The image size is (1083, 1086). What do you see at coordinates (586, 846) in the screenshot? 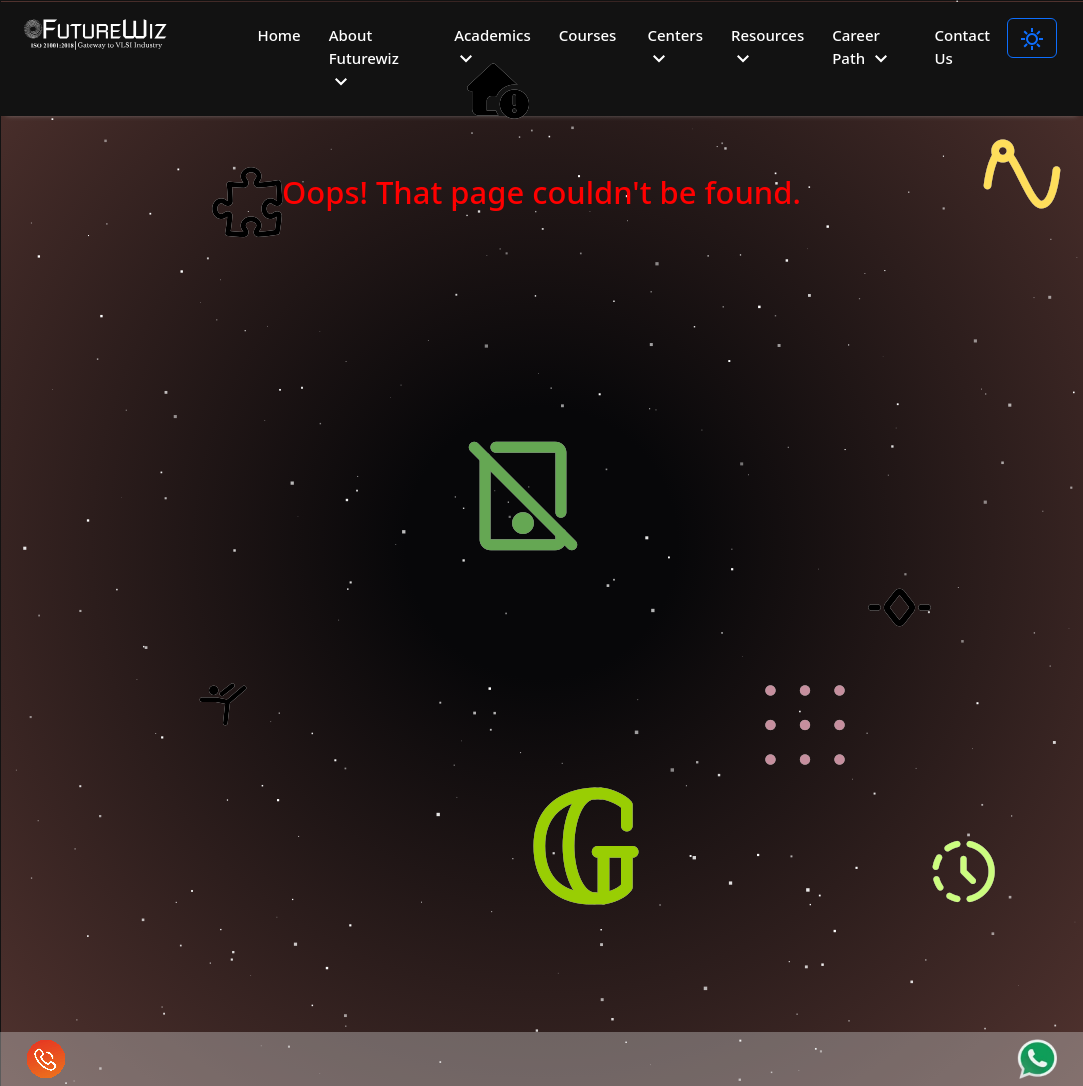
I see `link to The Guardian news website` at bounding box center [586, 846].